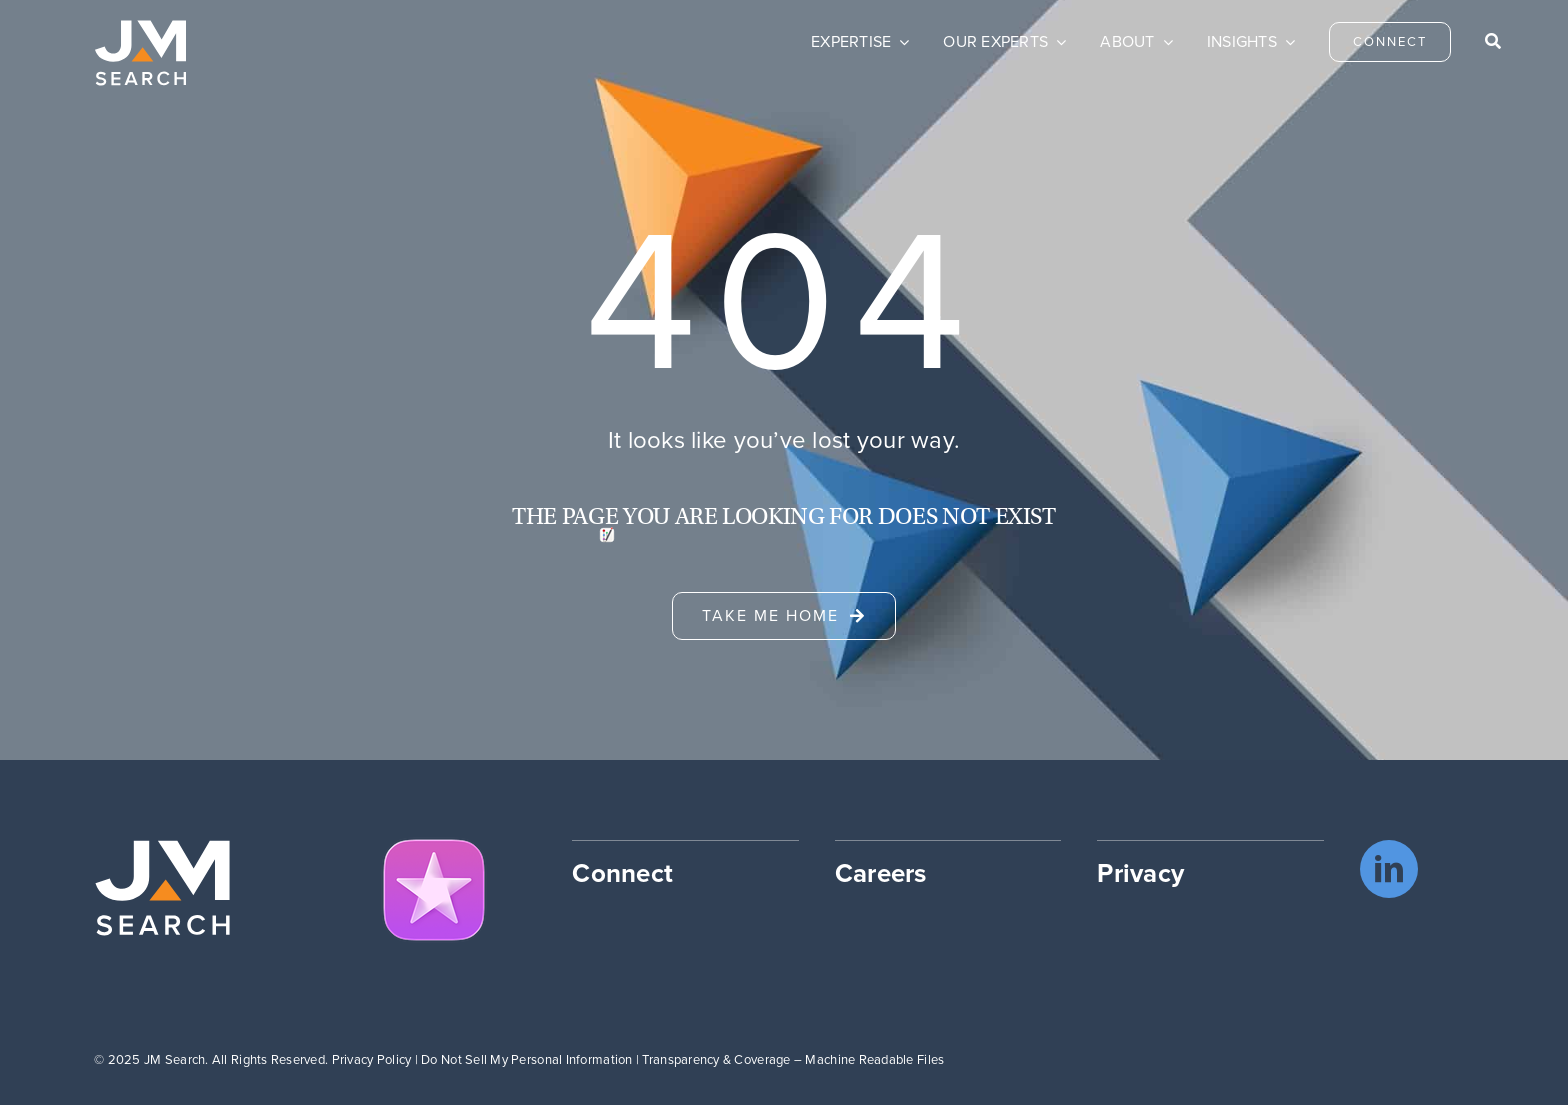  I want to click on open commit, a git commit message editor, so click(607, 535).